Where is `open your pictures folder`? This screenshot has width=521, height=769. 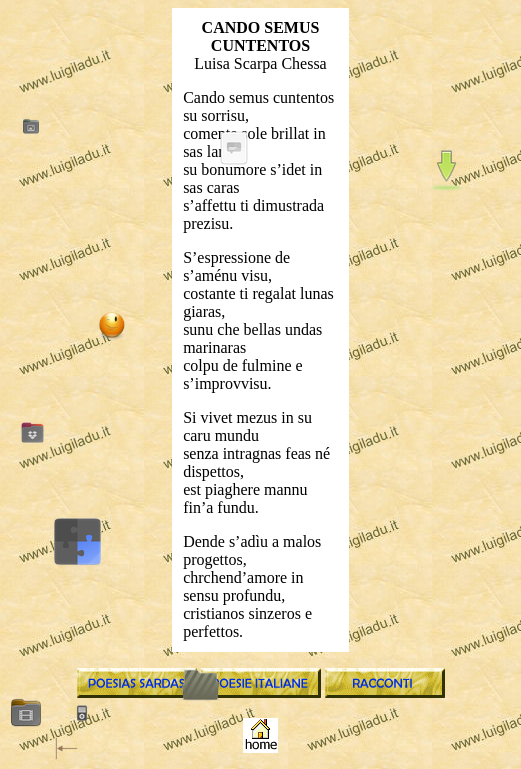
open your pictures folder is located at coordinates (31, 126).